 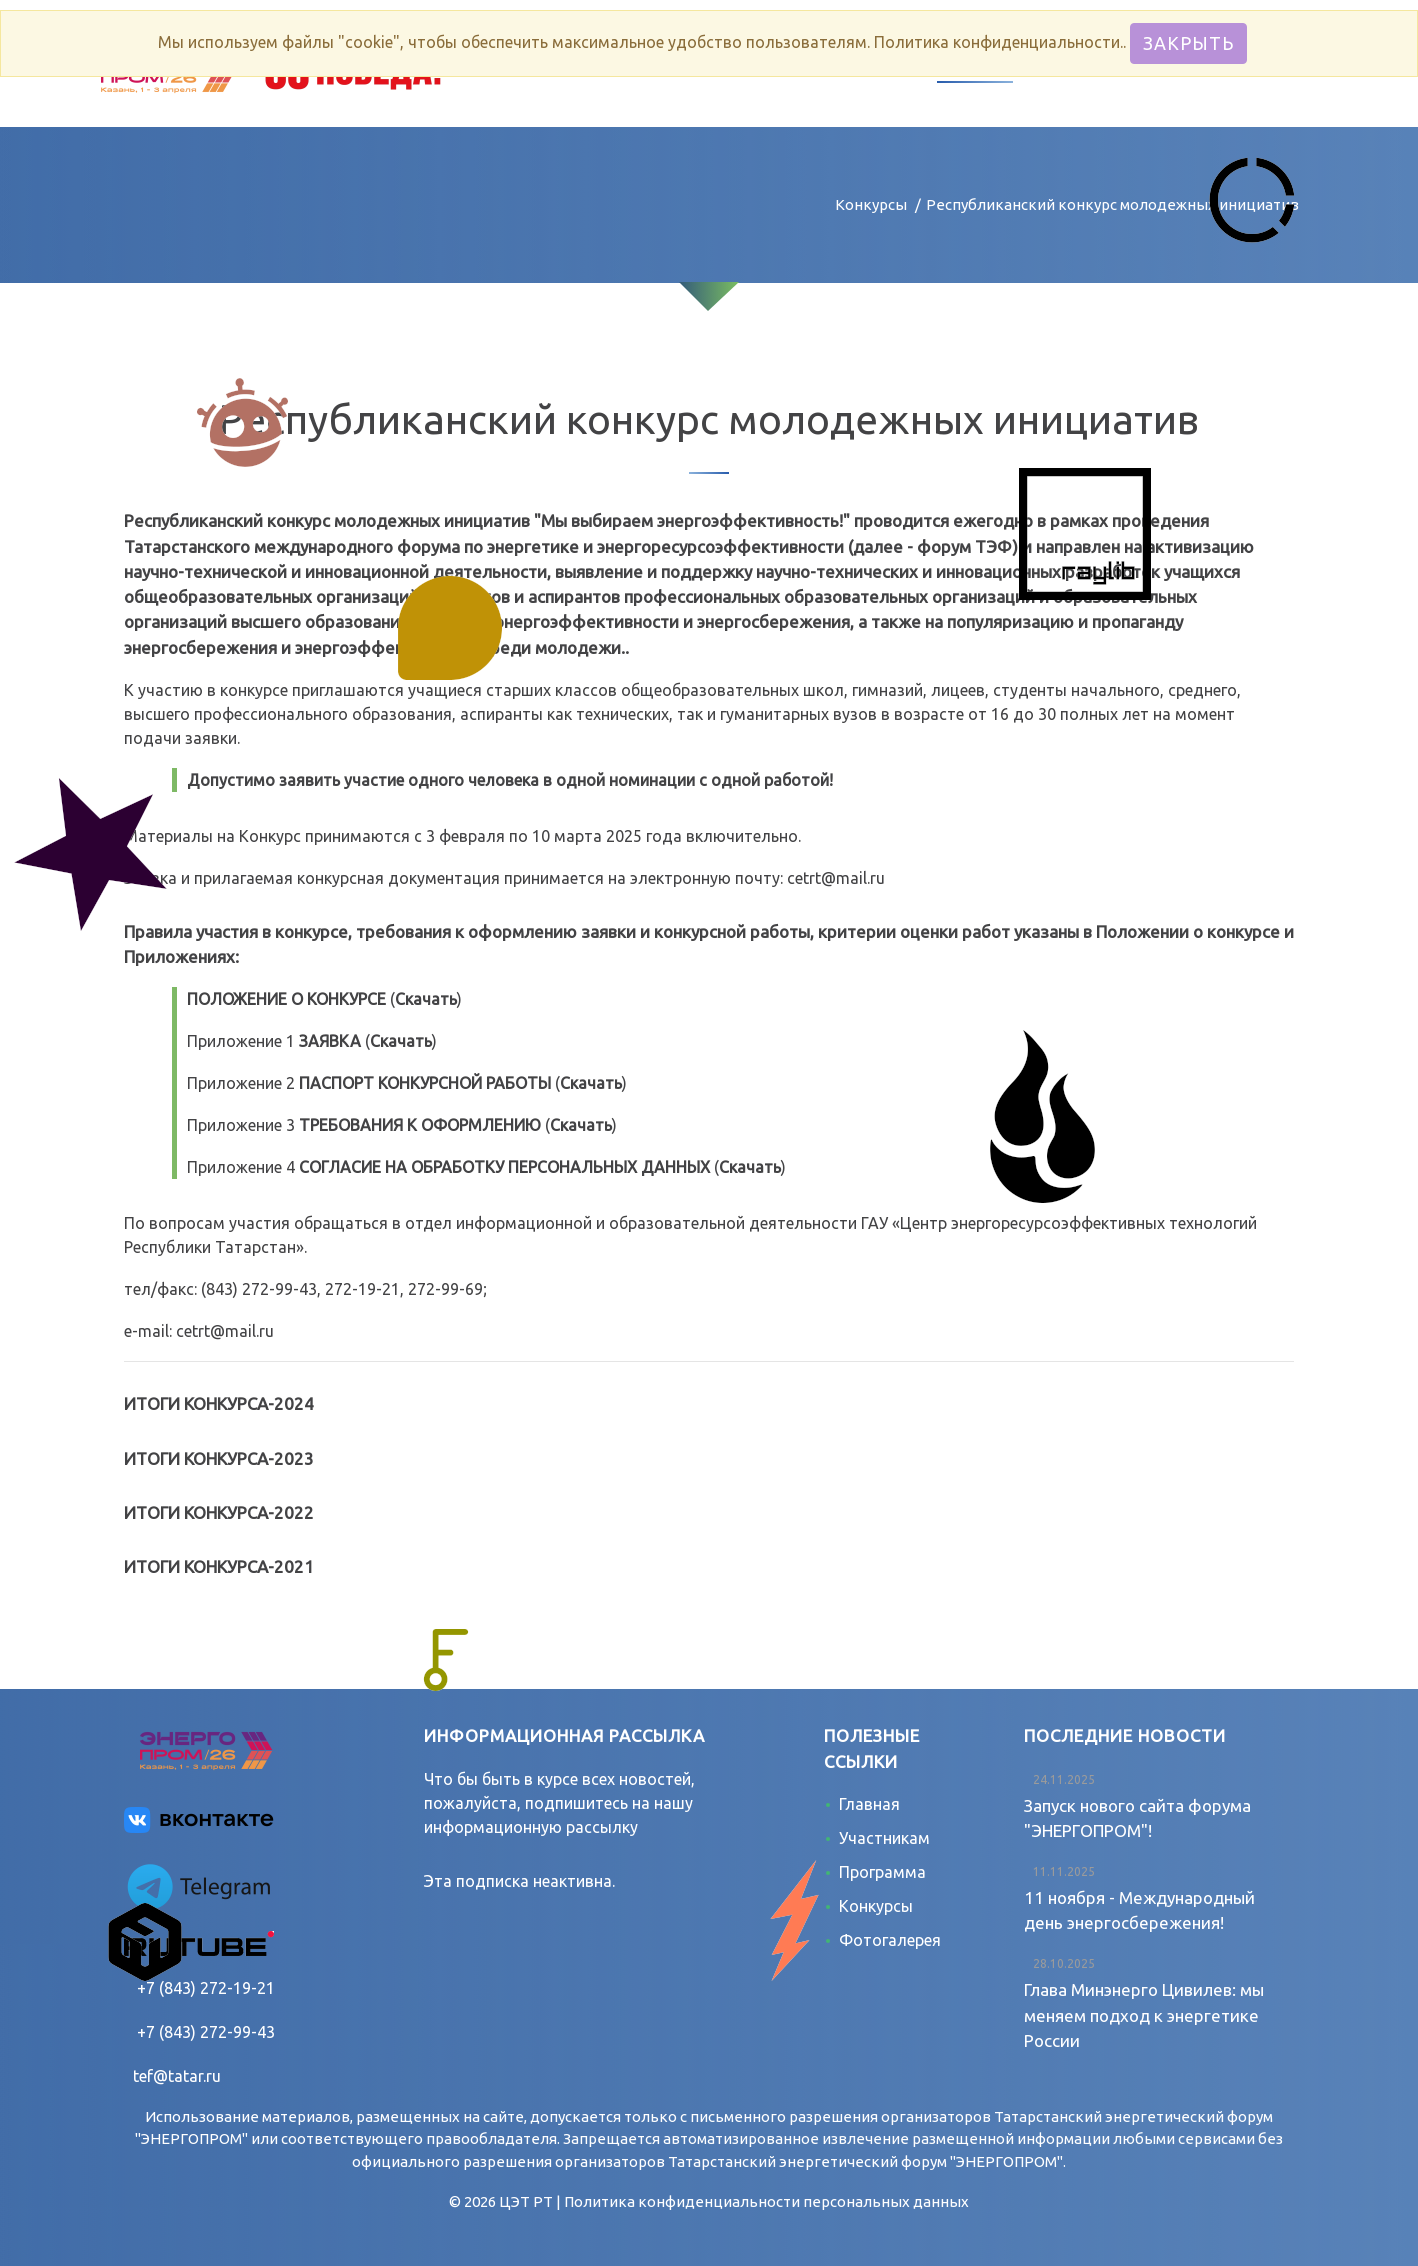 What do you see at coordinates (1252, 200) in the screenshot?
I see `view data breakdown by category` at bounding box center [1252, 200].